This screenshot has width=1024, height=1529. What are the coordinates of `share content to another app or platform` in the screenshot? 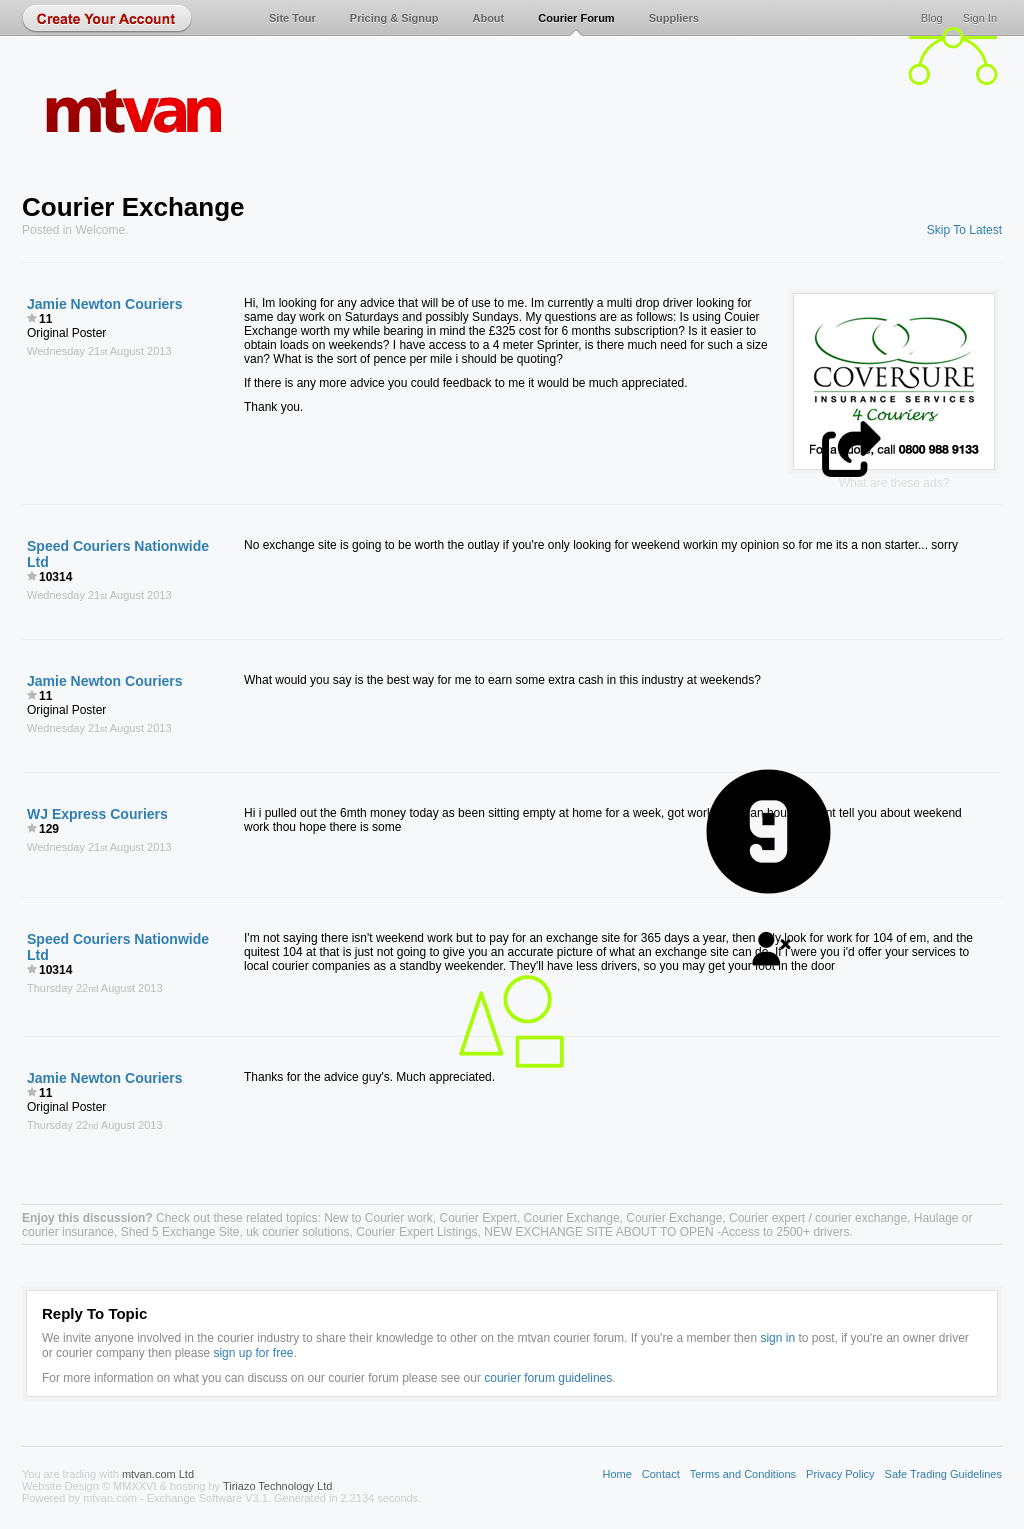 It's located at (850, 449).